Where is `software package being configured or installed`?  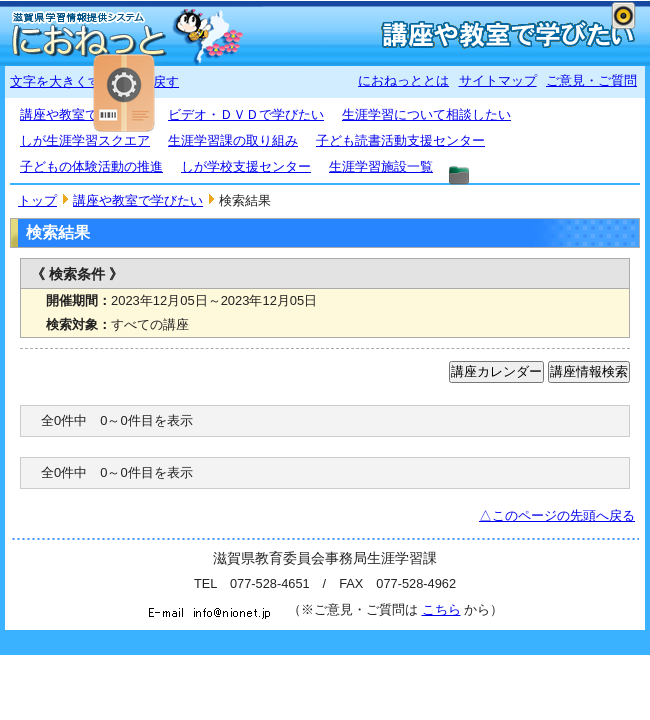
software package being configured or installed is located at coordinates (124, 93).